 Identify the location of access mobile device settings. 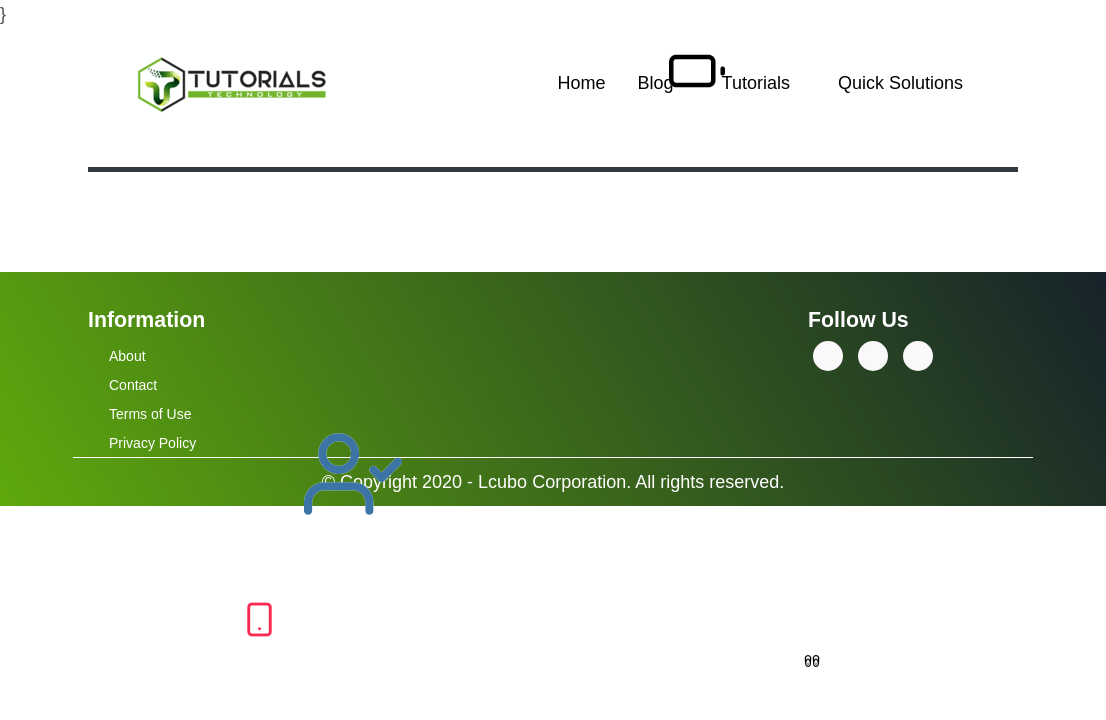
(259, 619).